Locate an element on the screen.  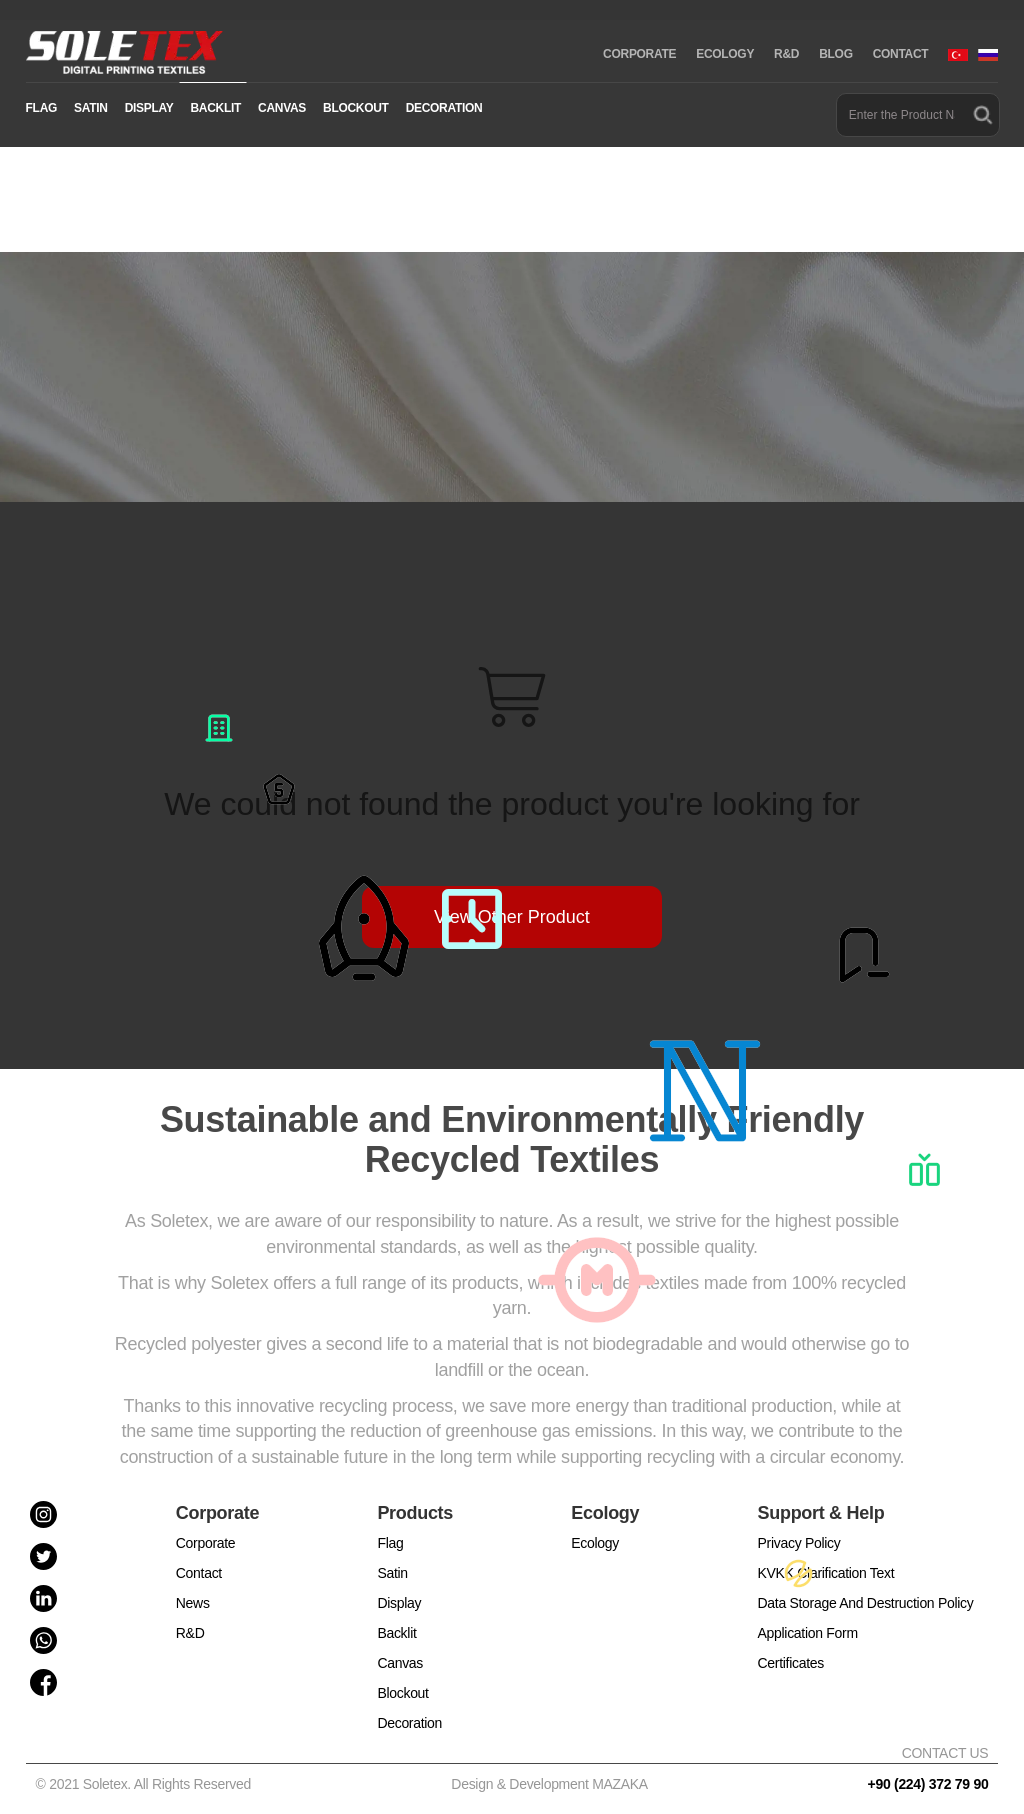
open sharik file sharing app is located at coordinates (798, 1573).